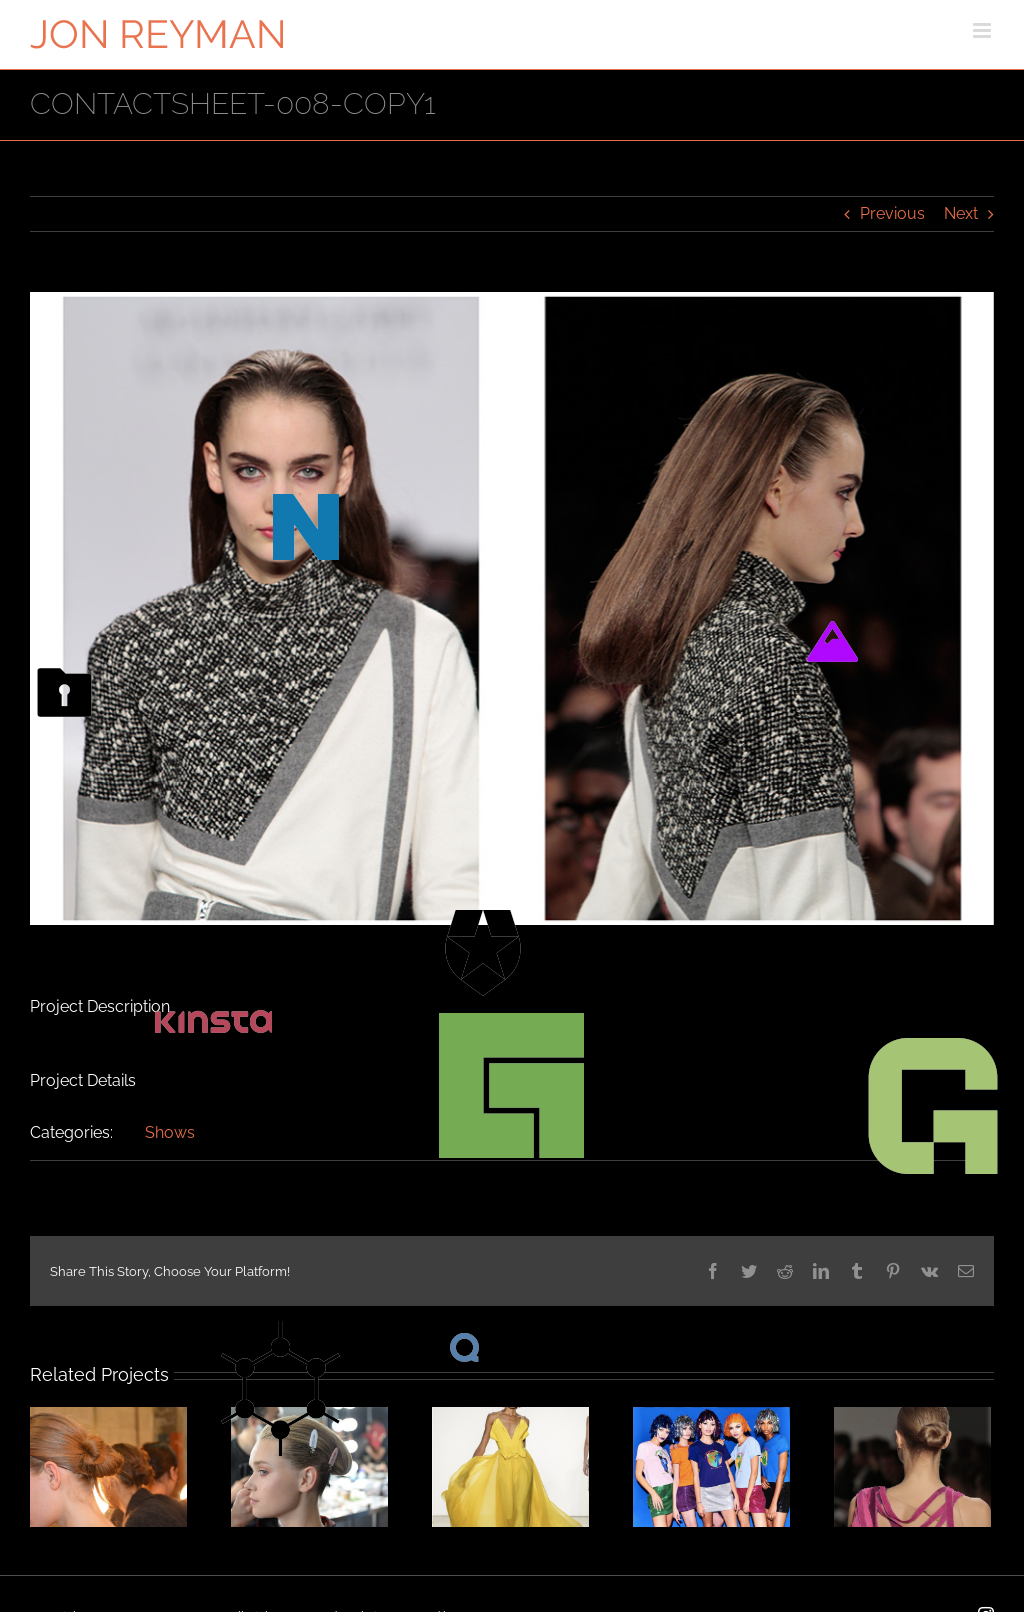  Describe the element at coordinates (64, 692) in the screenshot. I see `access a password-protected folder` at that location.